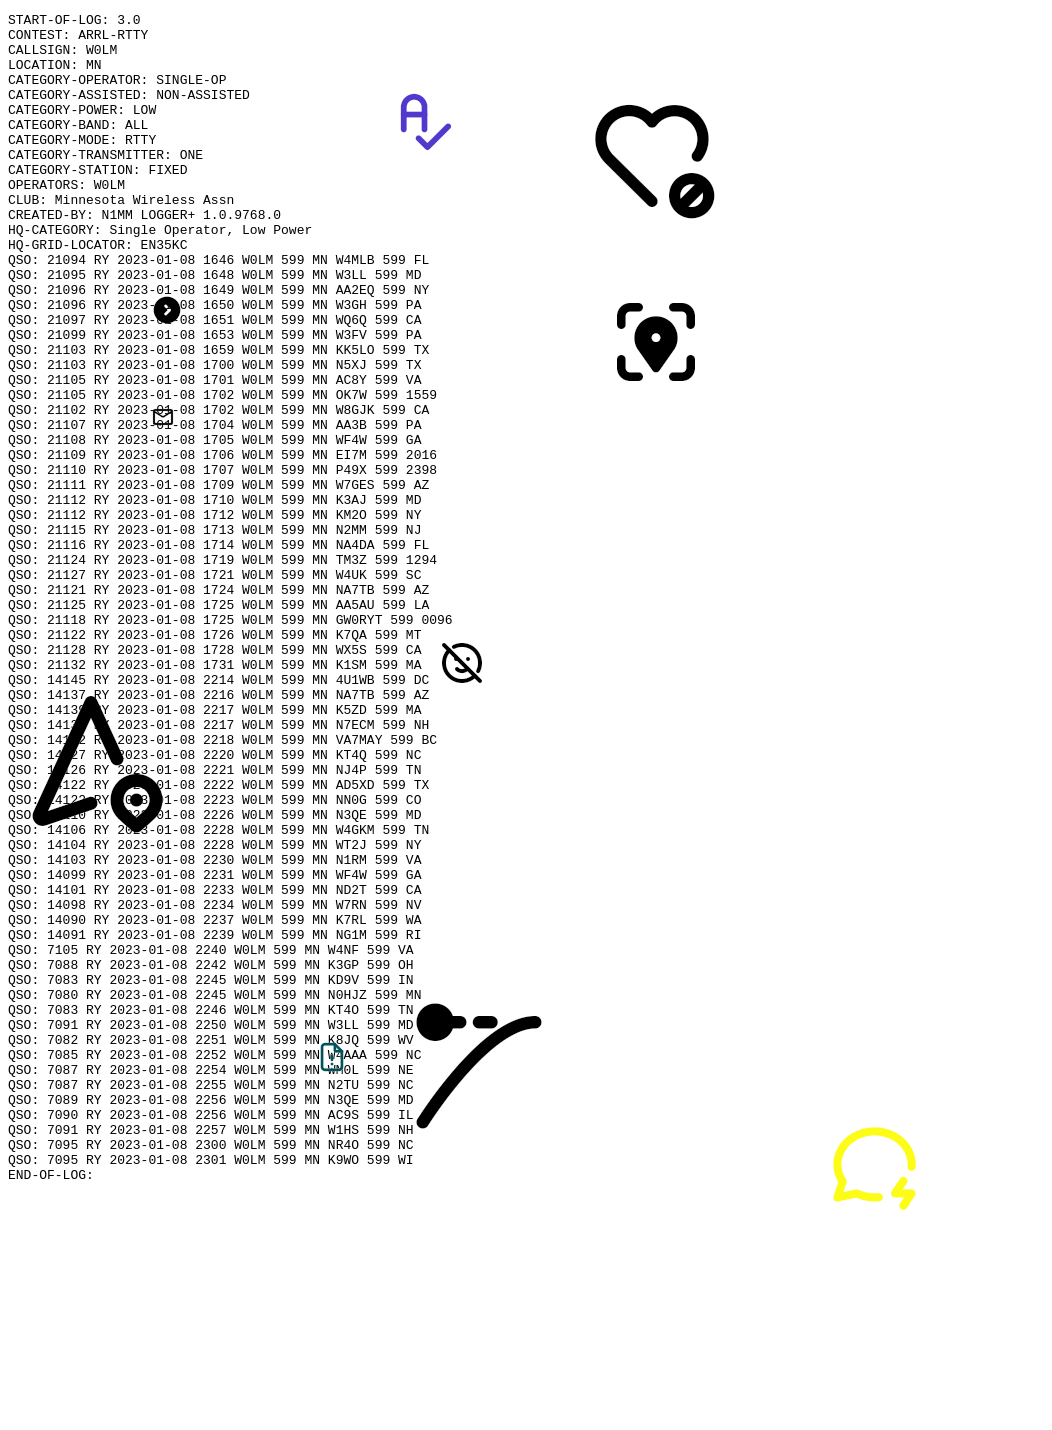  What do you see at coordinates (91, 761) in the screenshot?
I see `navigate to a pinned location` at bounding box center [91, 761].